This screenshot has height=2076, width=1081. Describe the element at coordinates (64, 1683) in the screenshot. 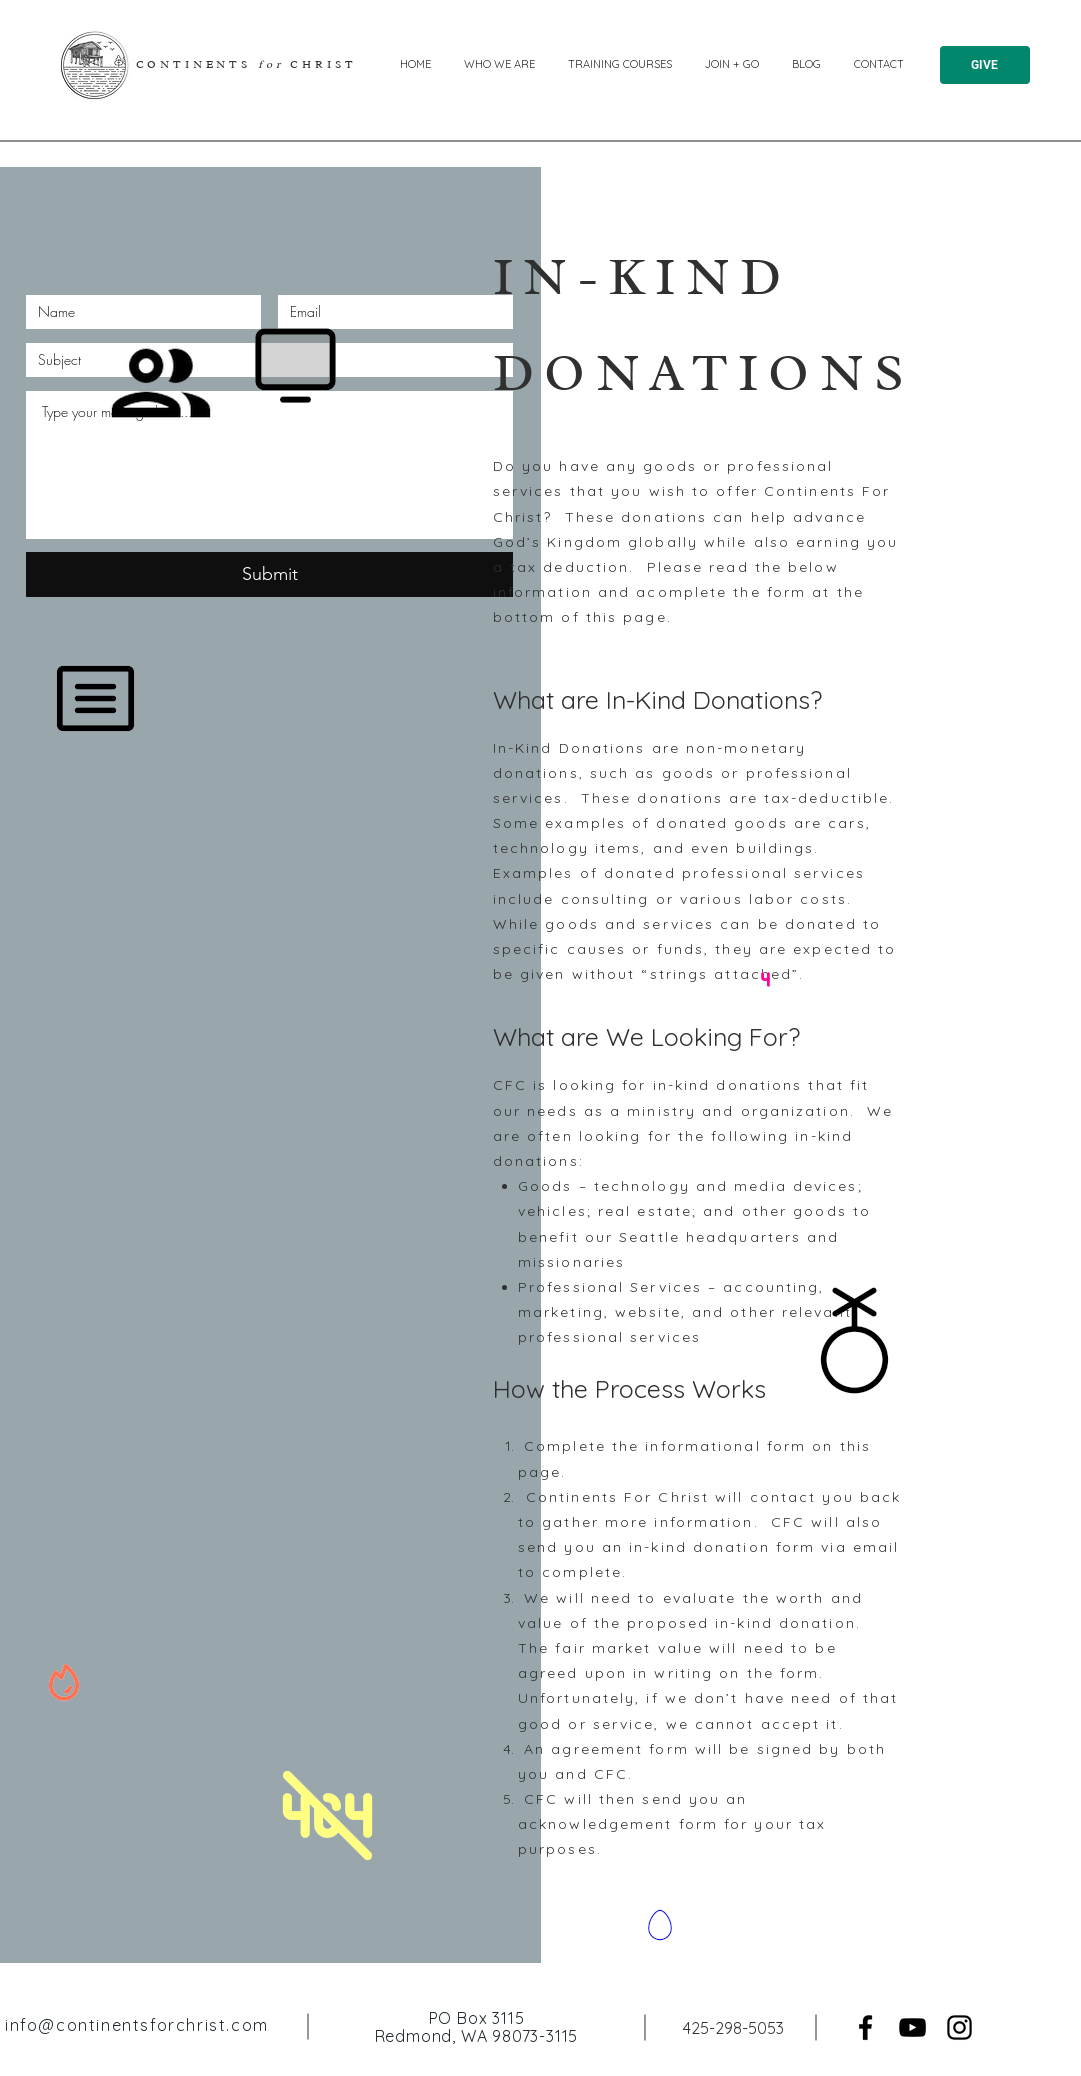

I see `indicates trending or popular content` at that location.